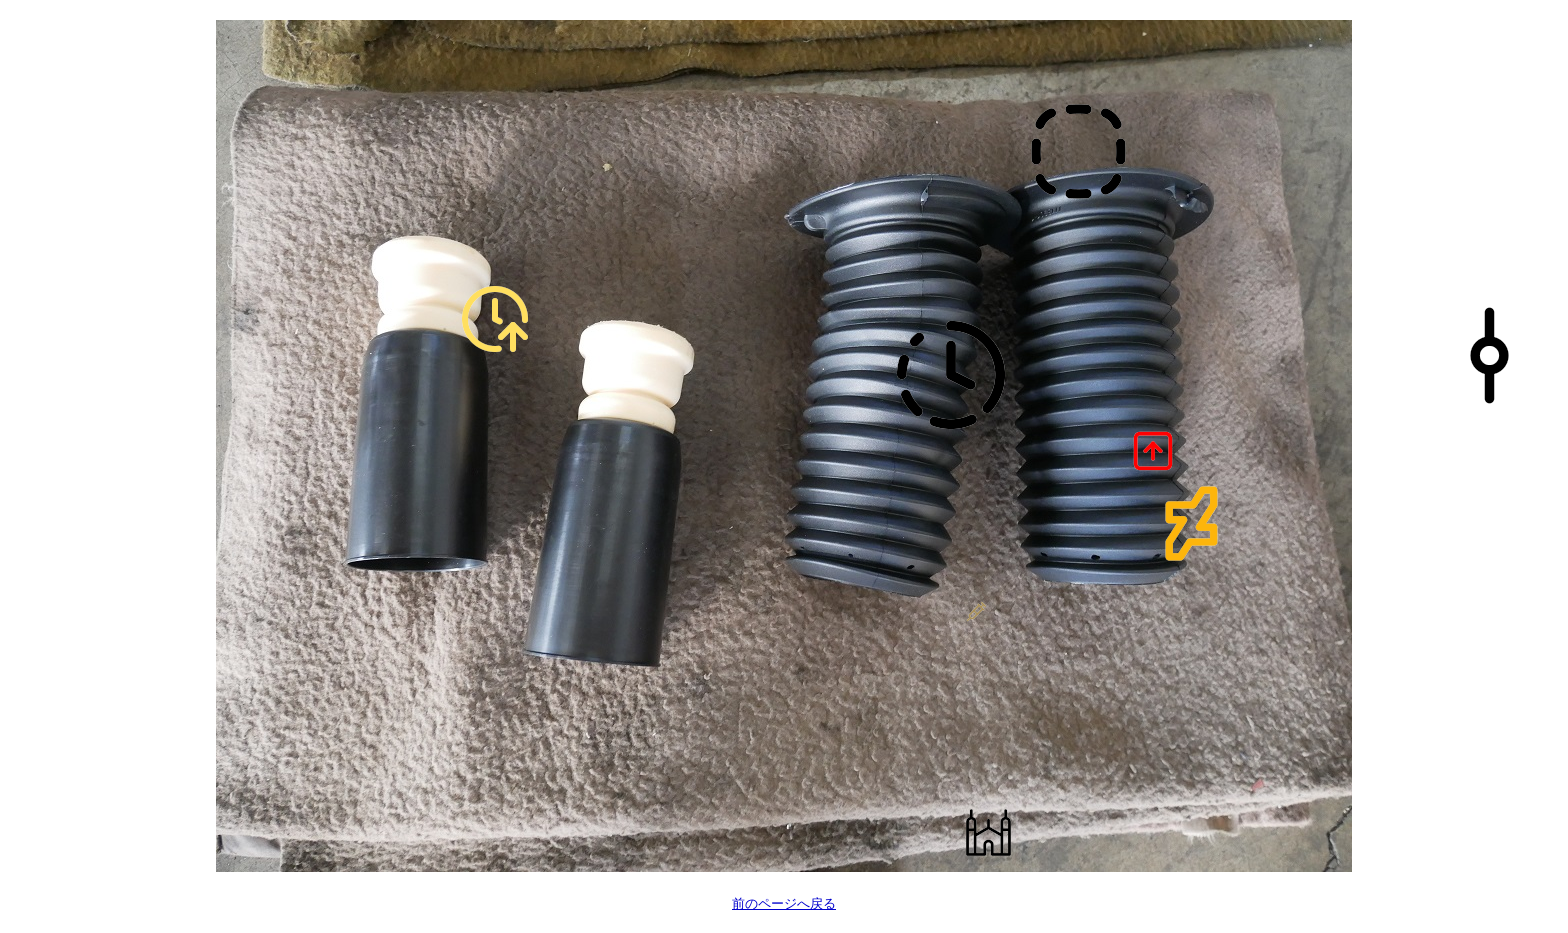  Describe the element at coordinates (951, 375) in the screenshot. I see `indicates expiring or temporary content` at that location.